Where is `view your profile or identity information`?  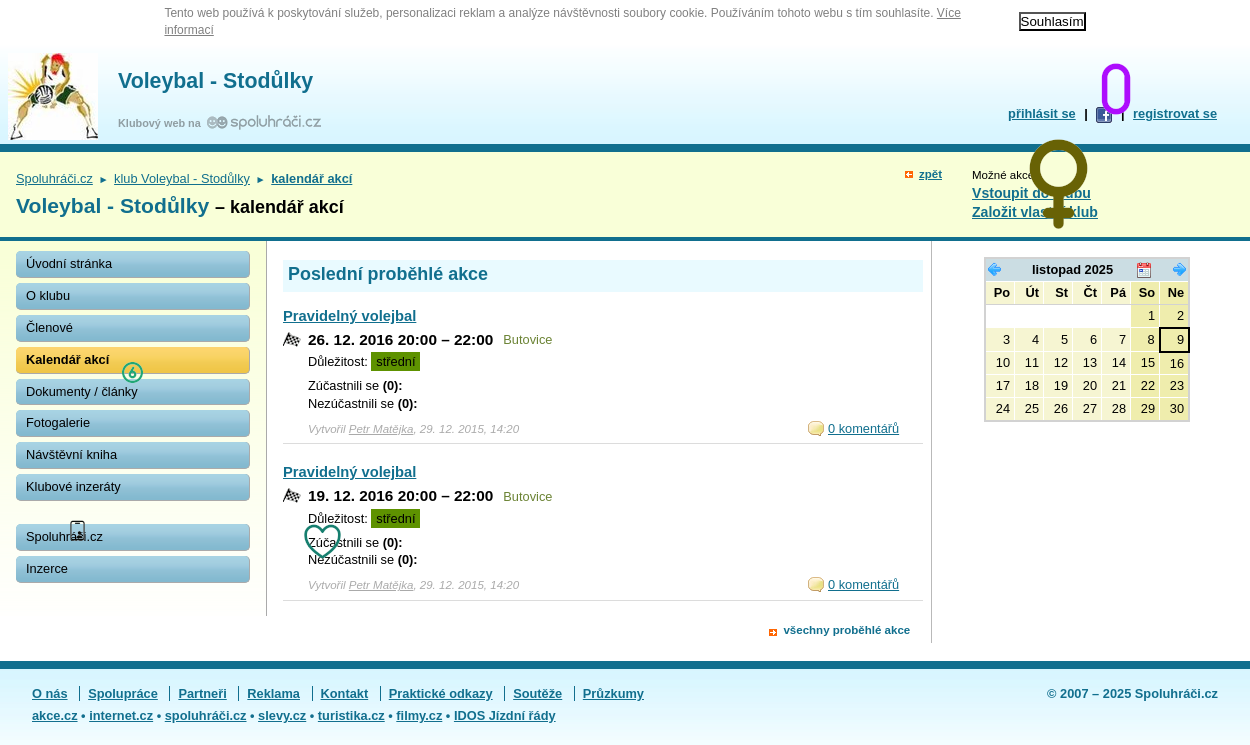
view your profile or identity information is located at coordinates (77, 530).